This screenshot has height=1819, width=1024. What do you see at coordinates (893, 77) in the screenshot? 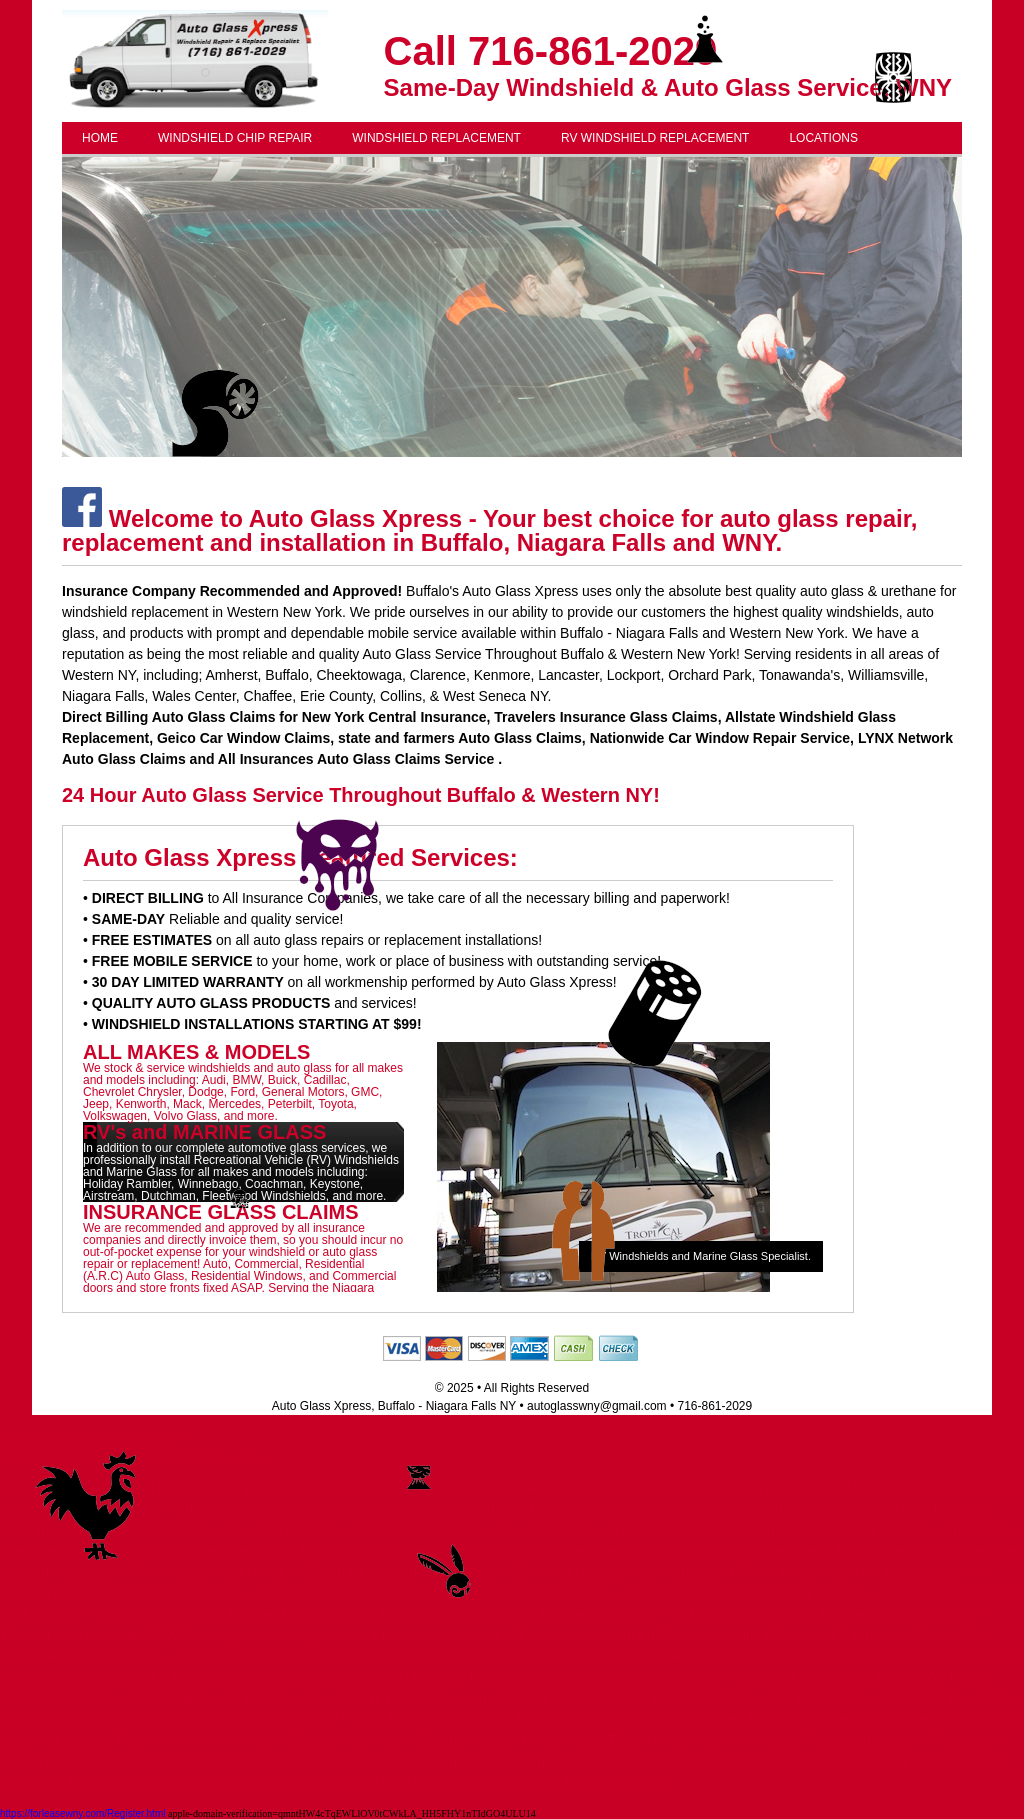
I see `access defense or shield abilities in a game` at bounding box center [893, 77].